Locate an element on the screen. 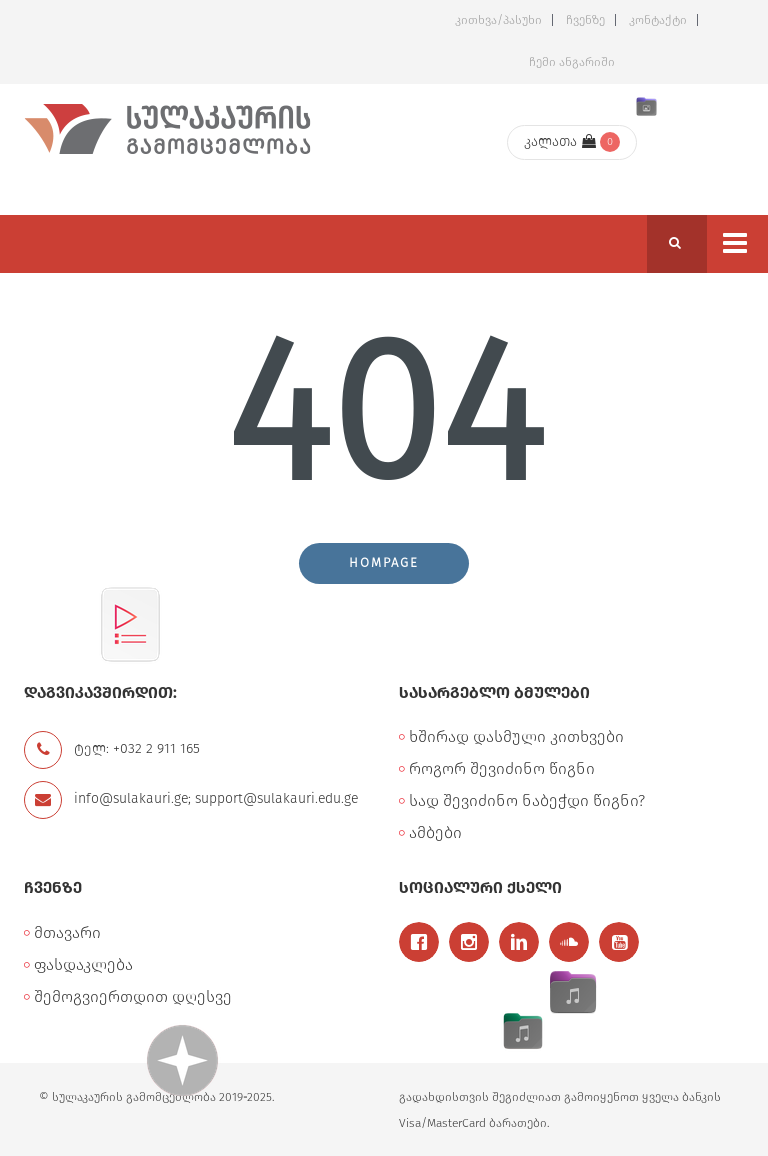  remove trust status from a bluetooth device is located at coordinates (182, 1060).